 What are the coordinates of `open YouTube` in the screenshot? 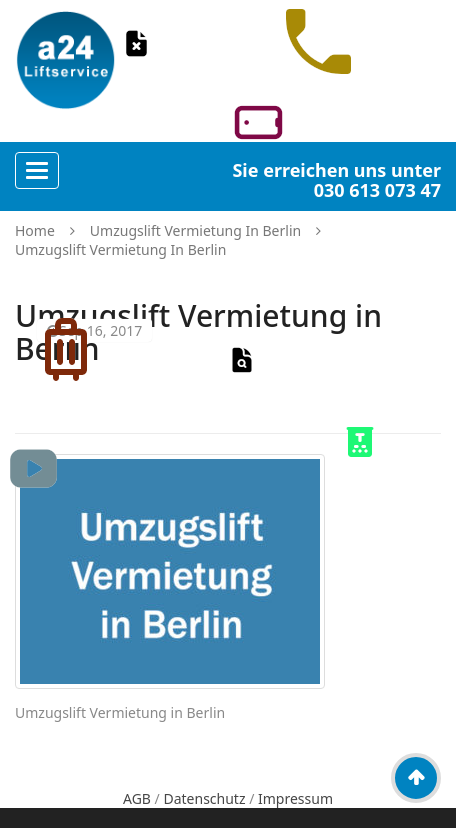 It's located at (33, 468).